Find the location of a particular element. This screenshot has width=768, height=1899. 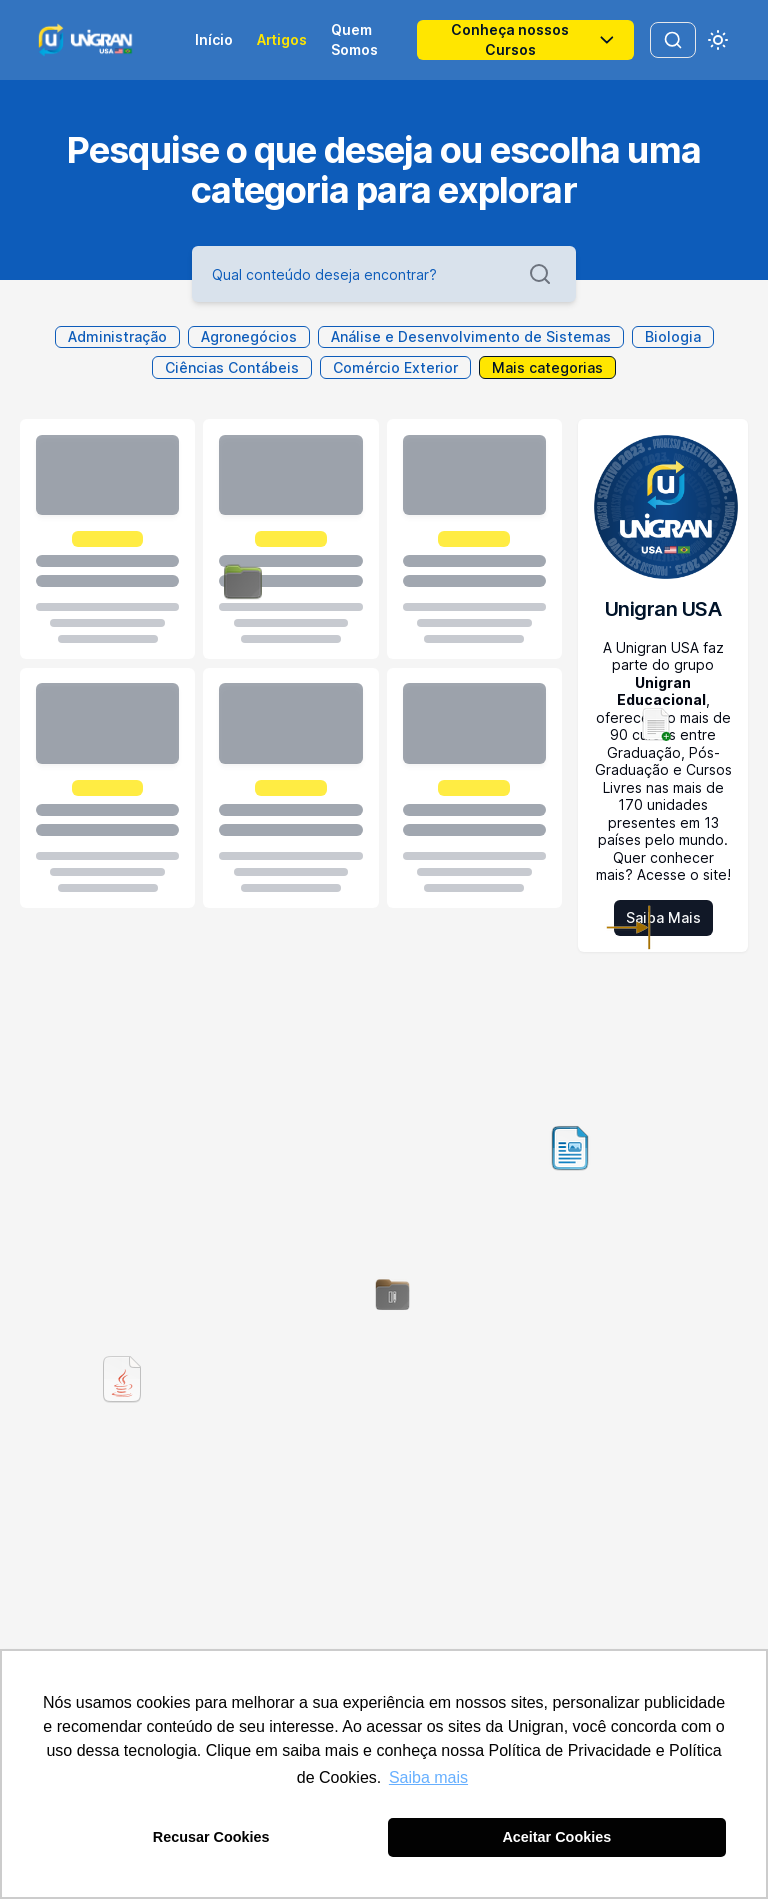

a java source code file is located at coordinates (122, 1379).